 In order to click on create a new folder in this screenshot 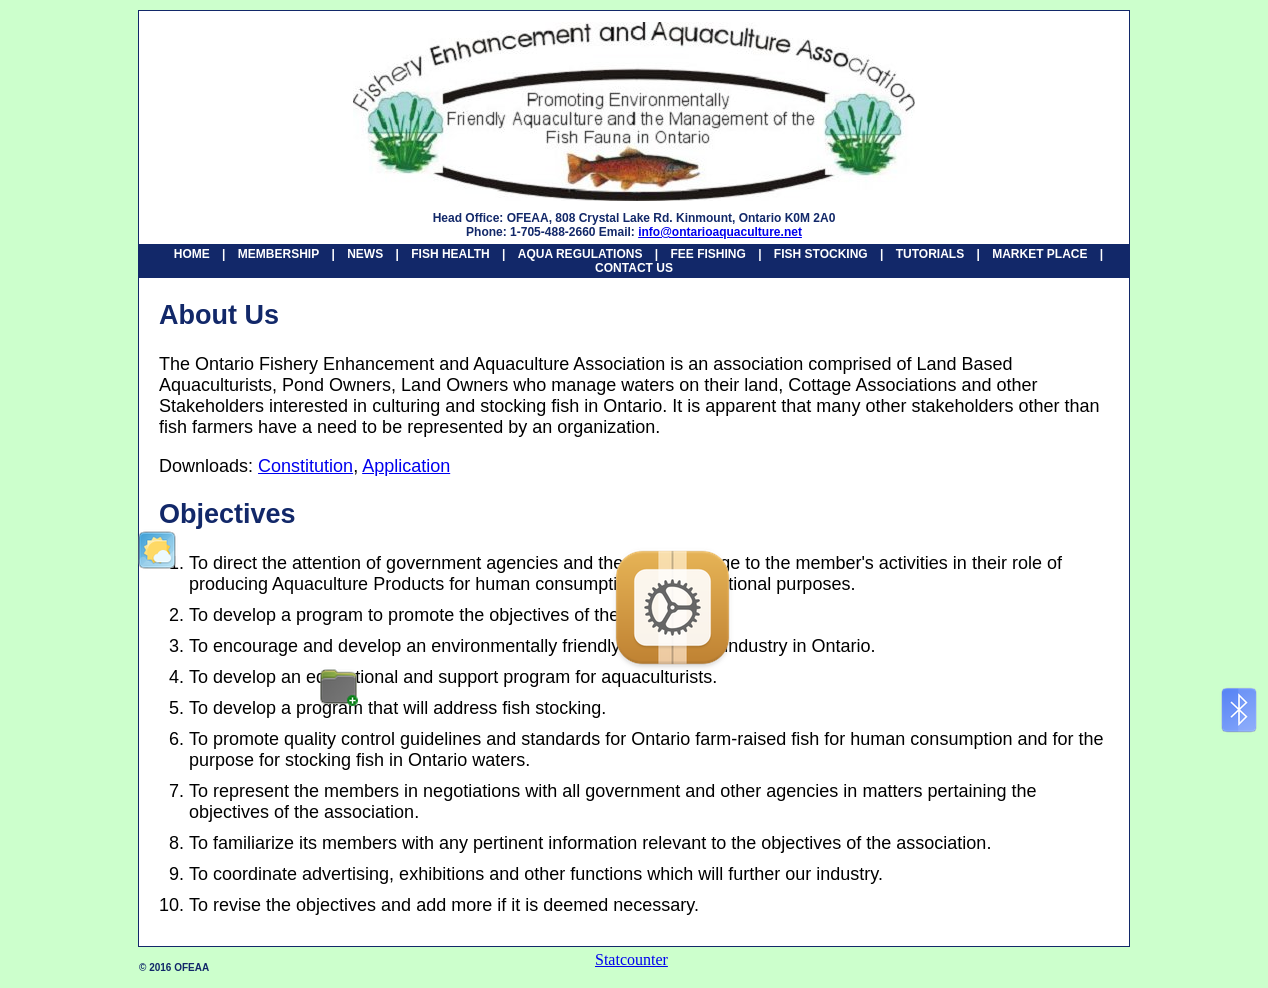, I will do `click(338, 686)`.